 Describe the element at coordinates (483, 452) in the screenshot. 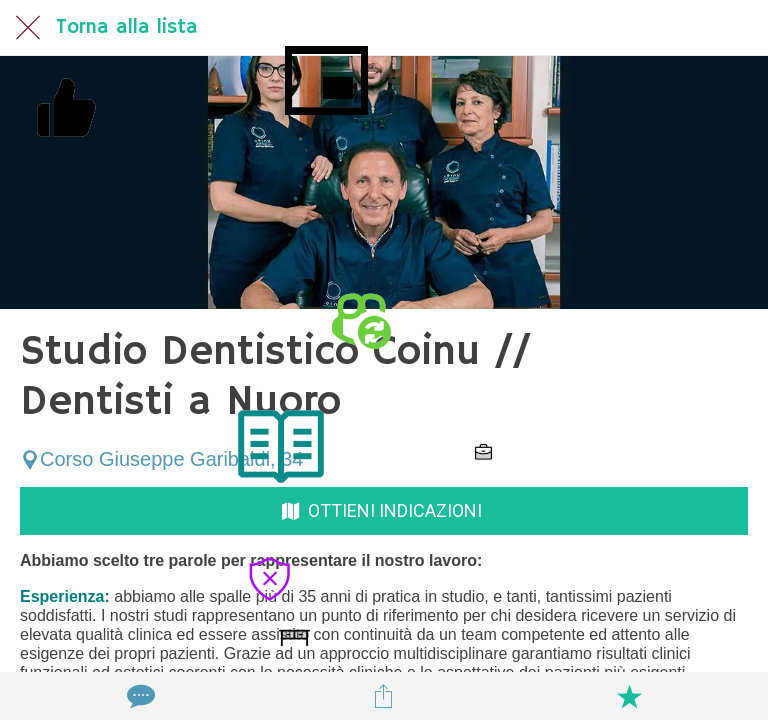

I see `access work or business-related content` at that location.